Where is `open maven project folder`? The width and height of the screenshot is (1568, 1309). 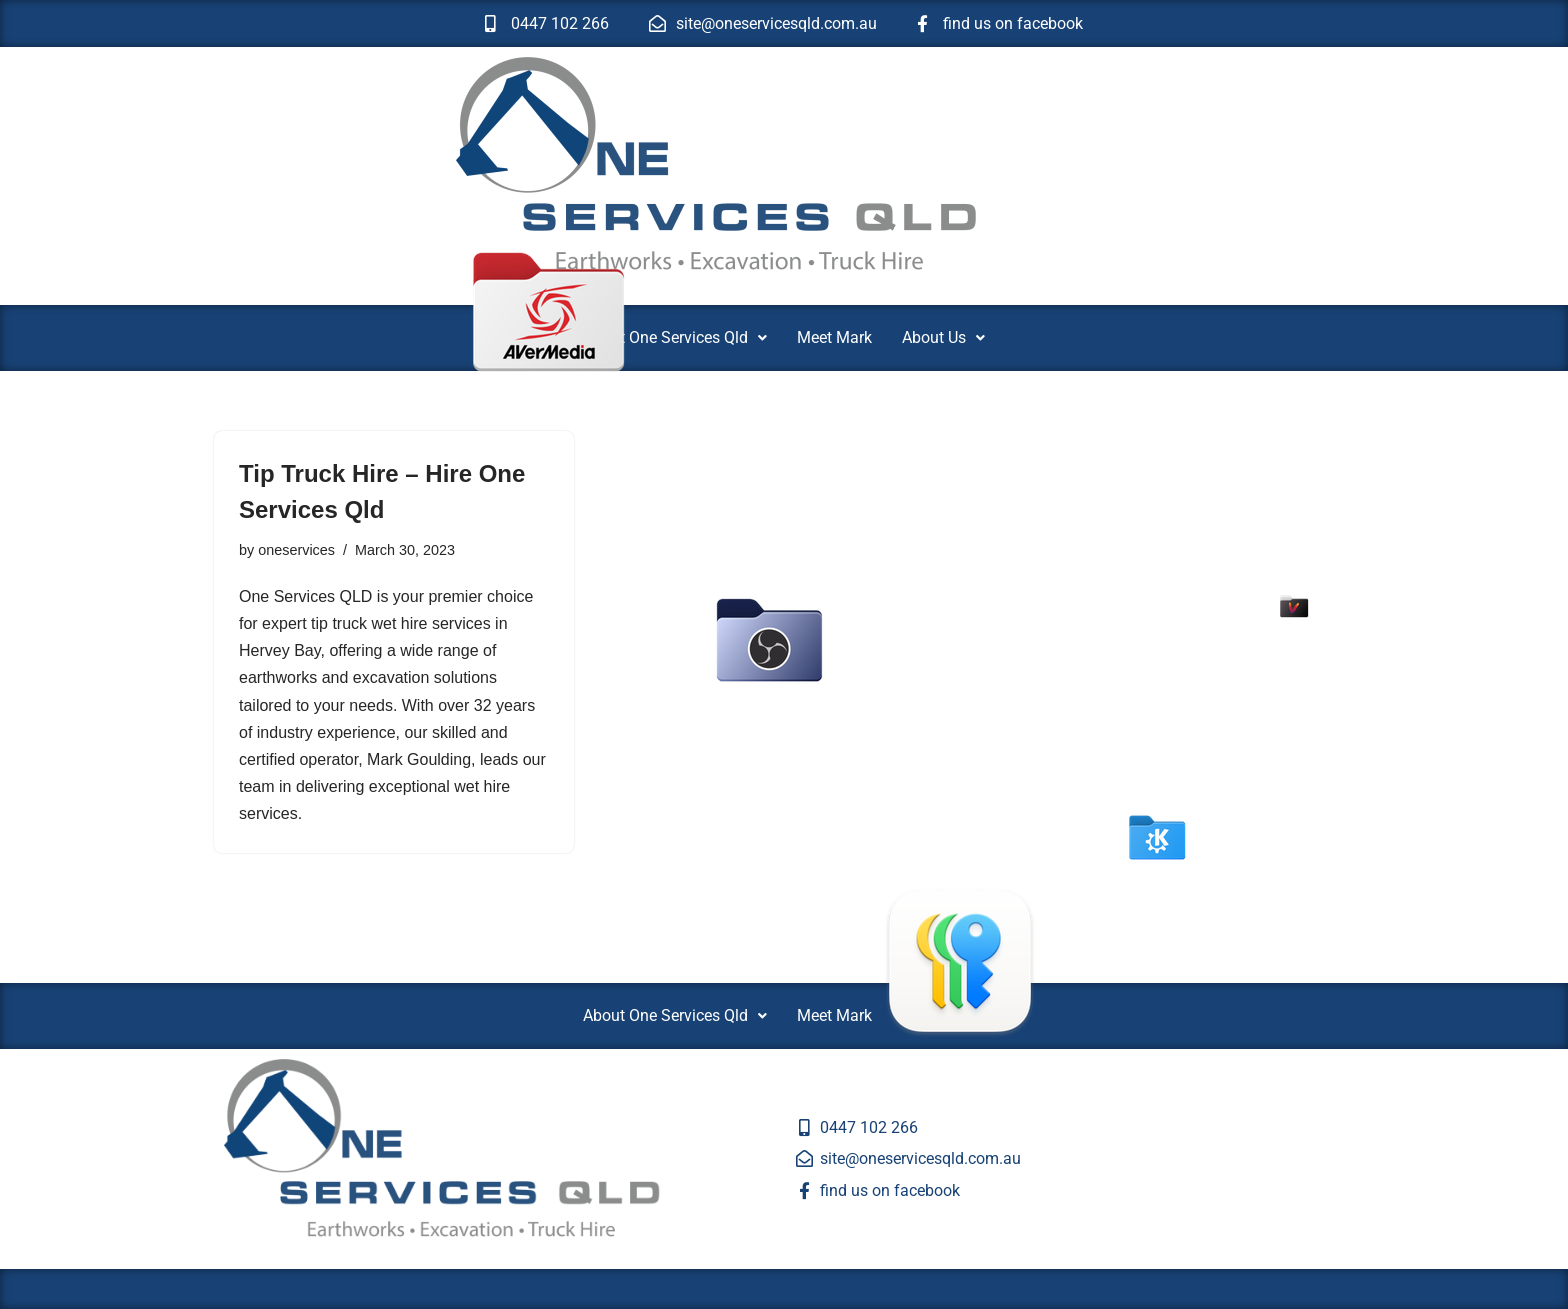 open maven project folder is located at coordinates (1294, 607).